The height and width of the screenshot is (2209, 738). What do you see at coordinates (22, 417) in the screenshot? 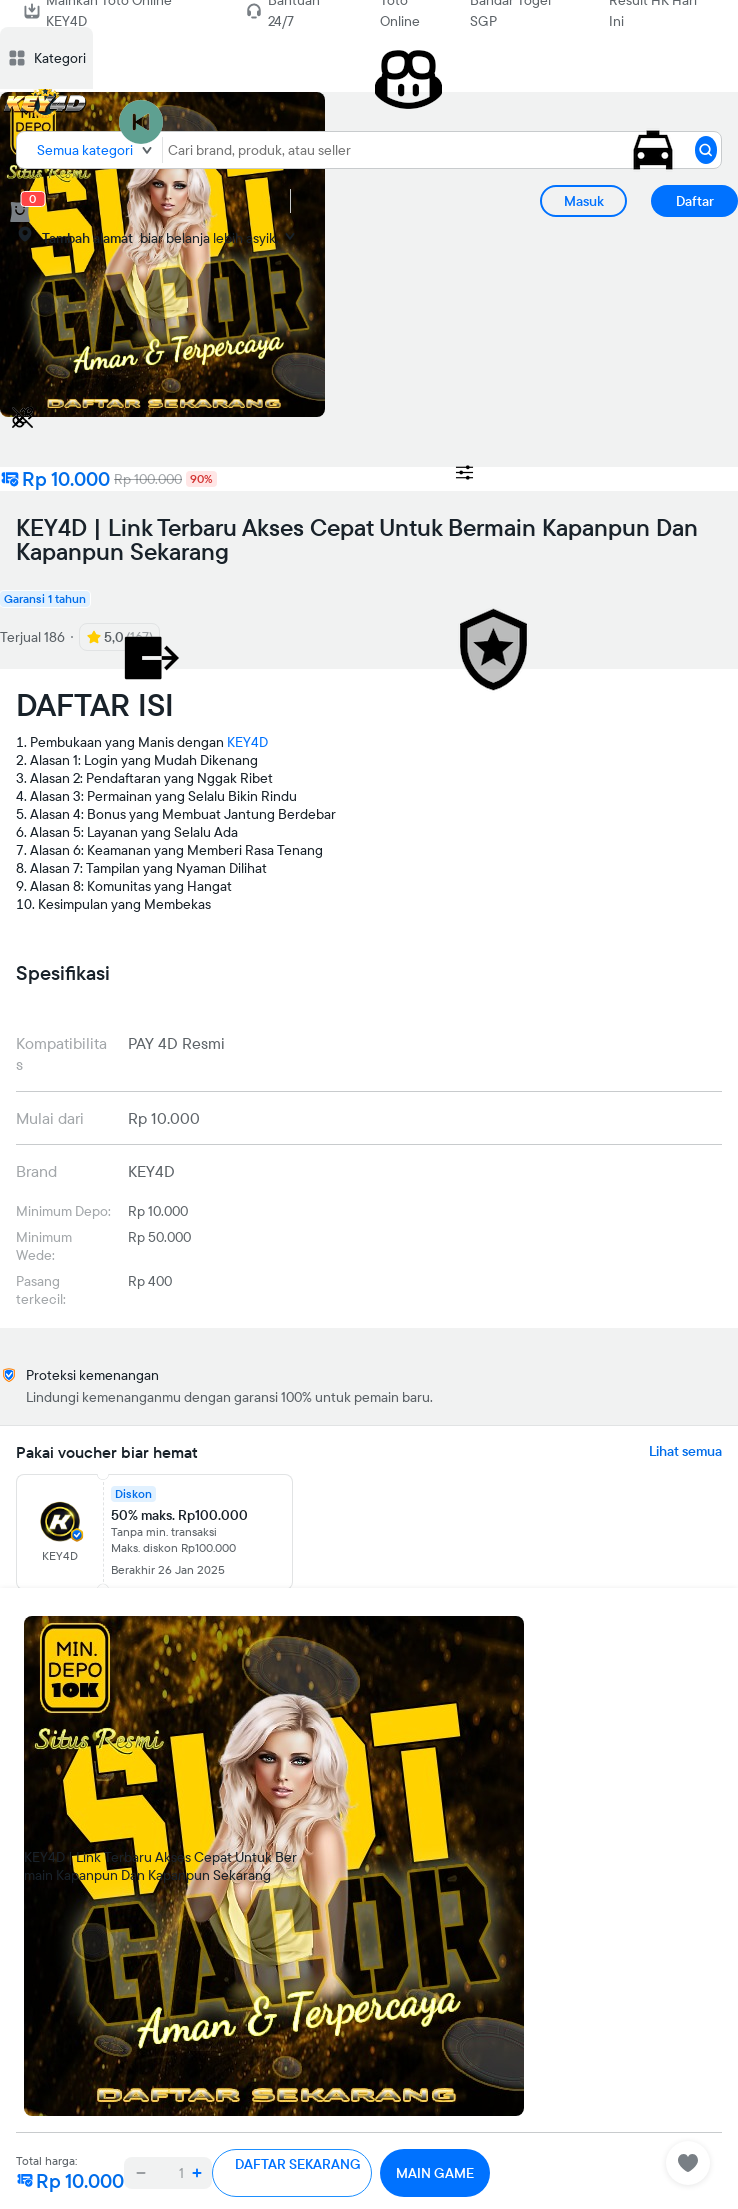
I see `indicates gluten-free option` at bounding box center [22, 417].